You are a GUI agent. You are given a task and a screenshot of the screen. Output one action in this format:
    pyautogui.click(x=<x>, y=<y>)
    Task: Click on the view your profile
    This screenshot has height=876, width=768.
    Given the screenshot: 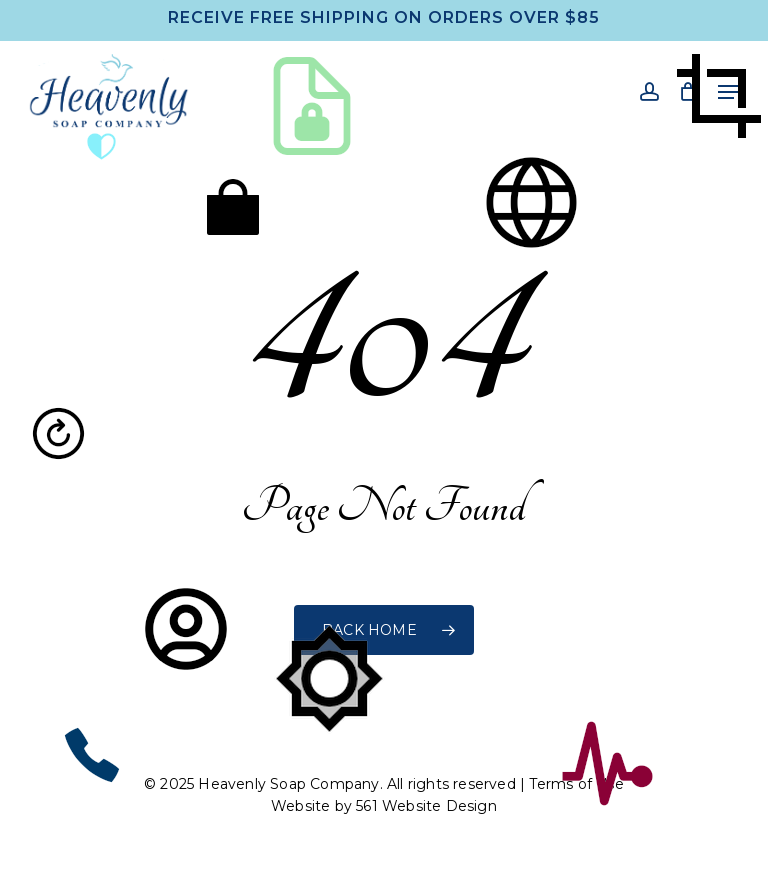 What is the action you would take?
    pyautogui.click(x=186, y=629)
    